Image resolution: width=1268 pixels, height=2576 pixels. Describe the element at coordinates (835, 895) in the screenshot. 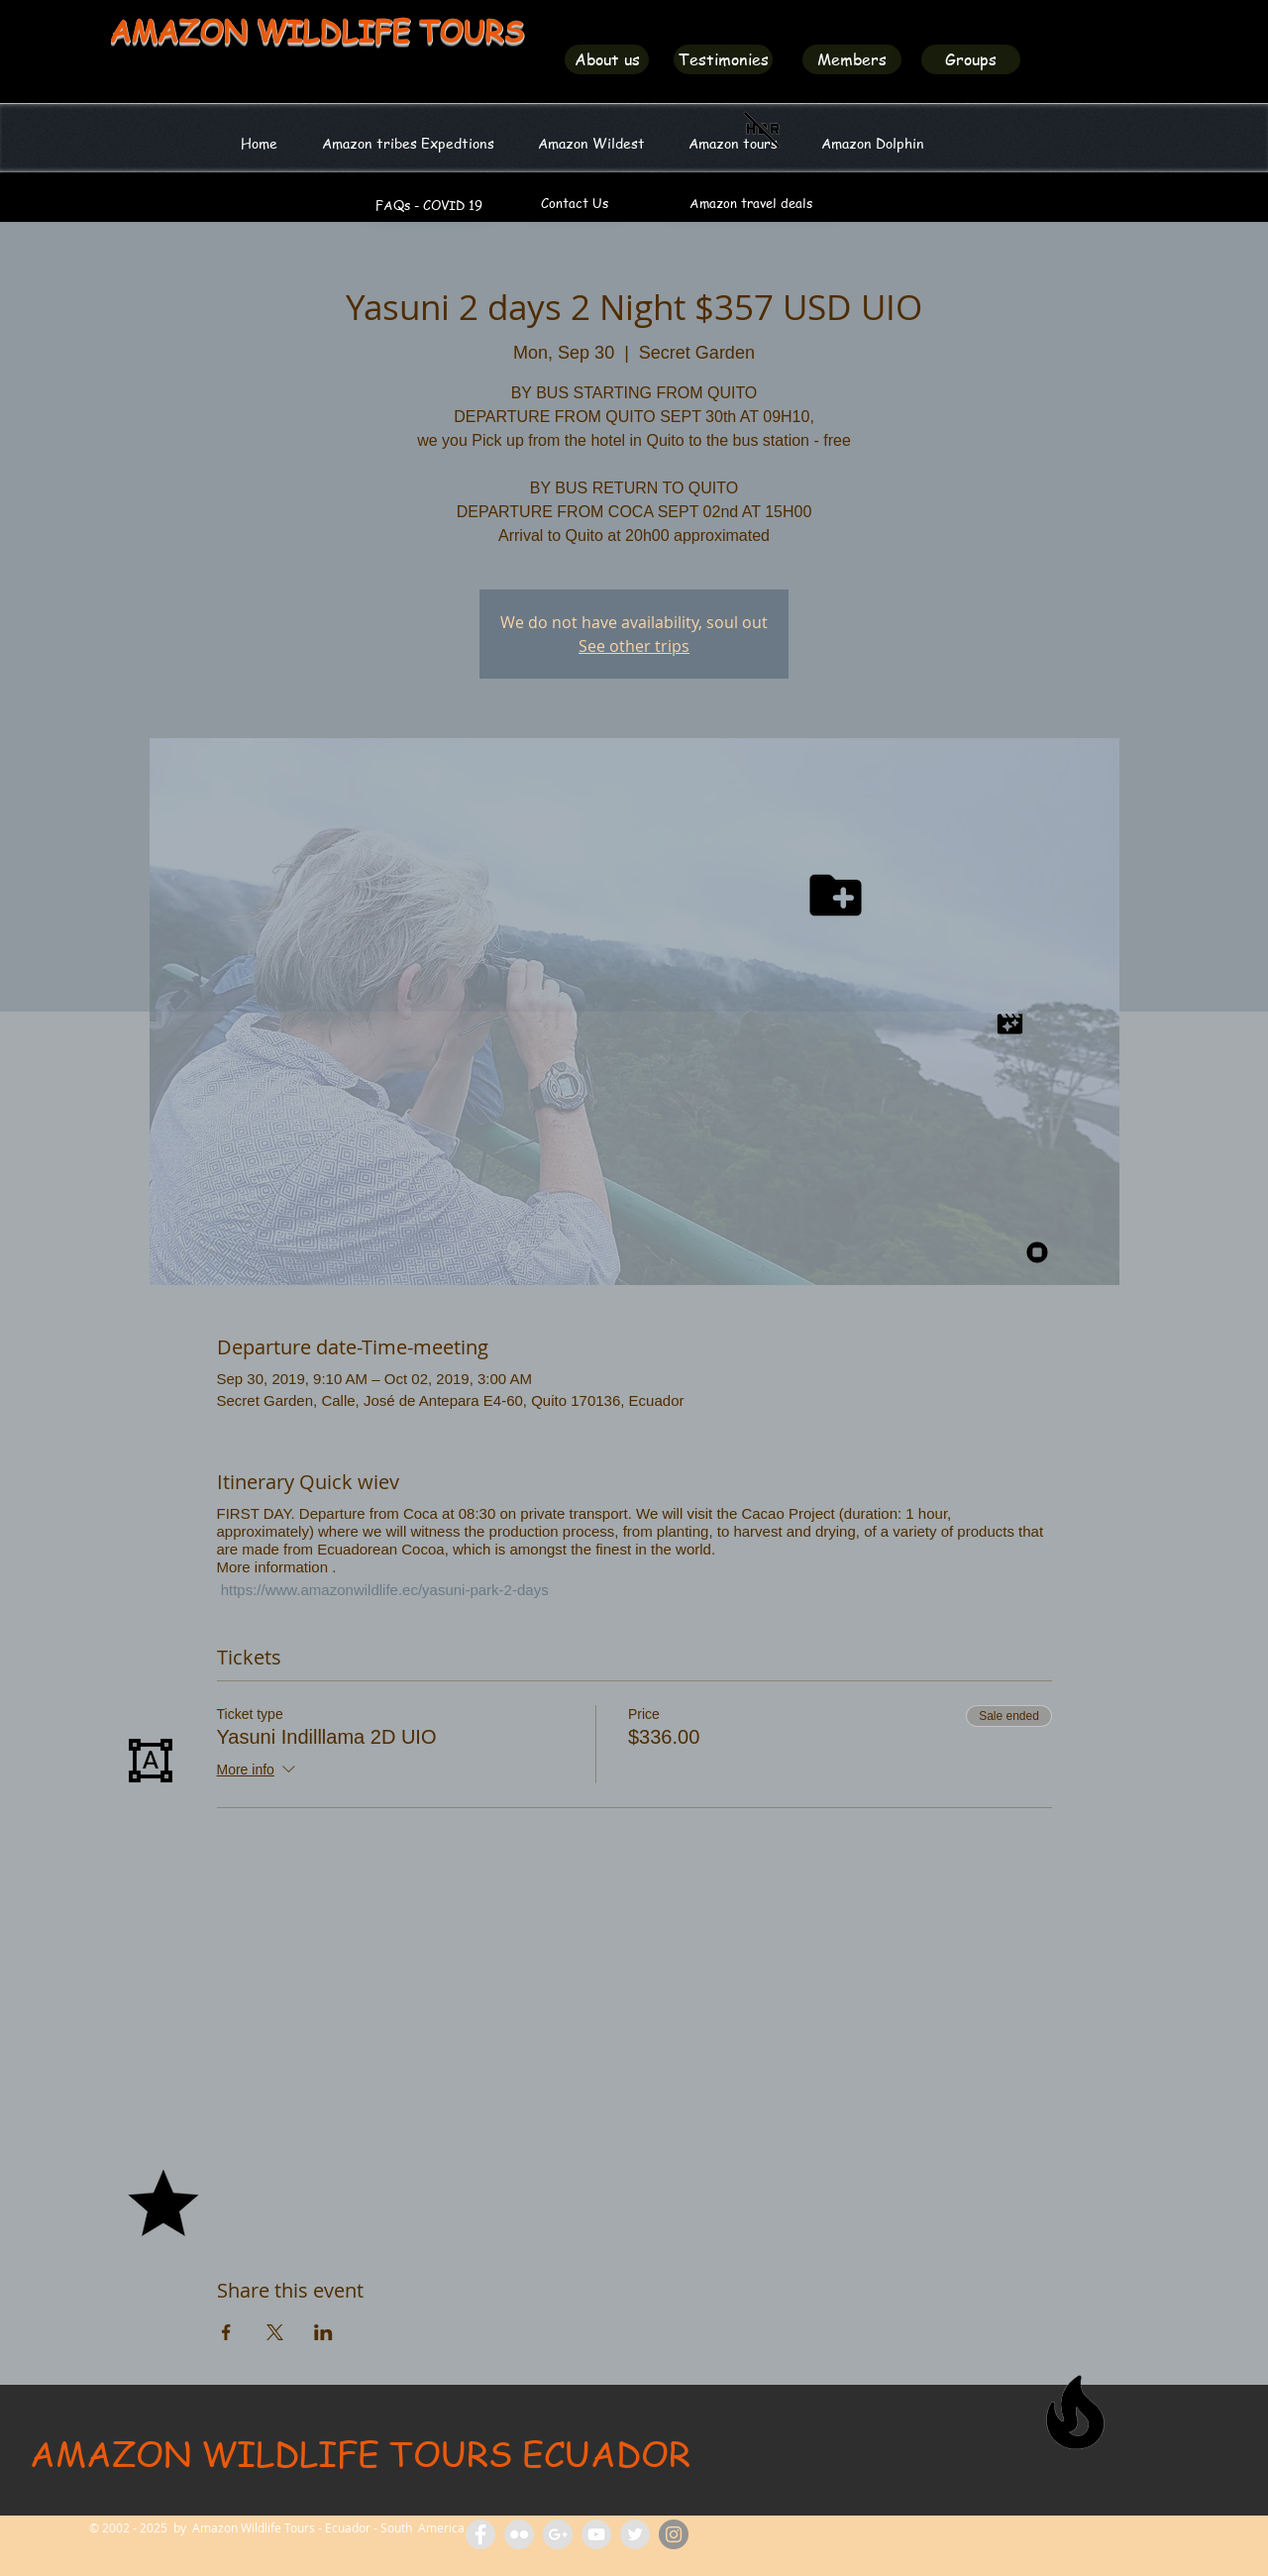

I see `create a new folder` at that location.